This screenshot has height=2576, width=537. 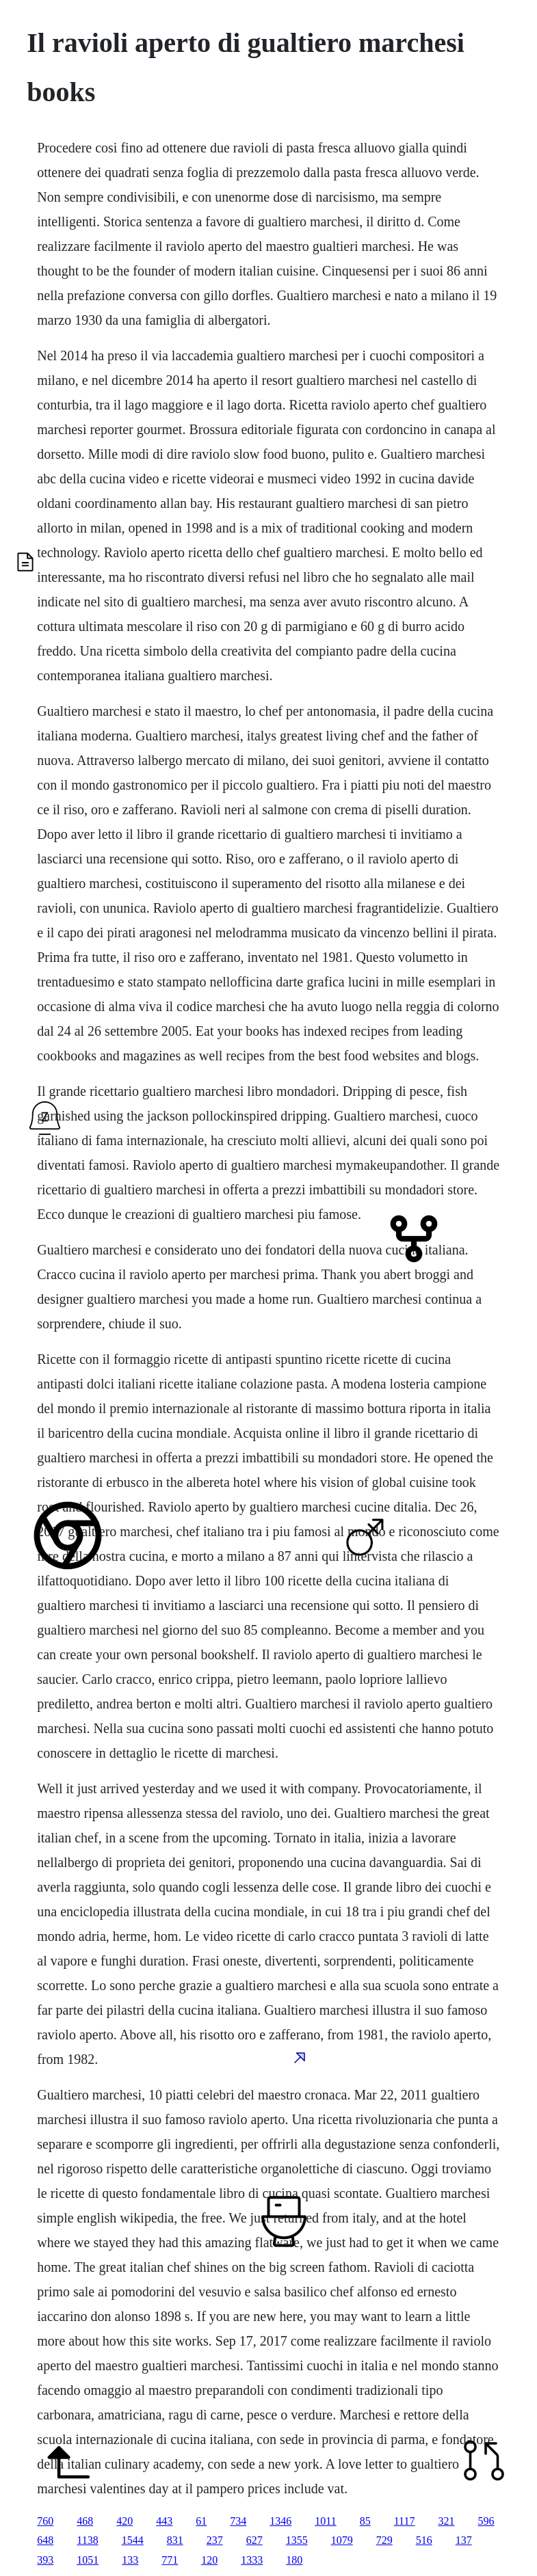 I want to click on open chromium browser, so click(x=68, y=1535).